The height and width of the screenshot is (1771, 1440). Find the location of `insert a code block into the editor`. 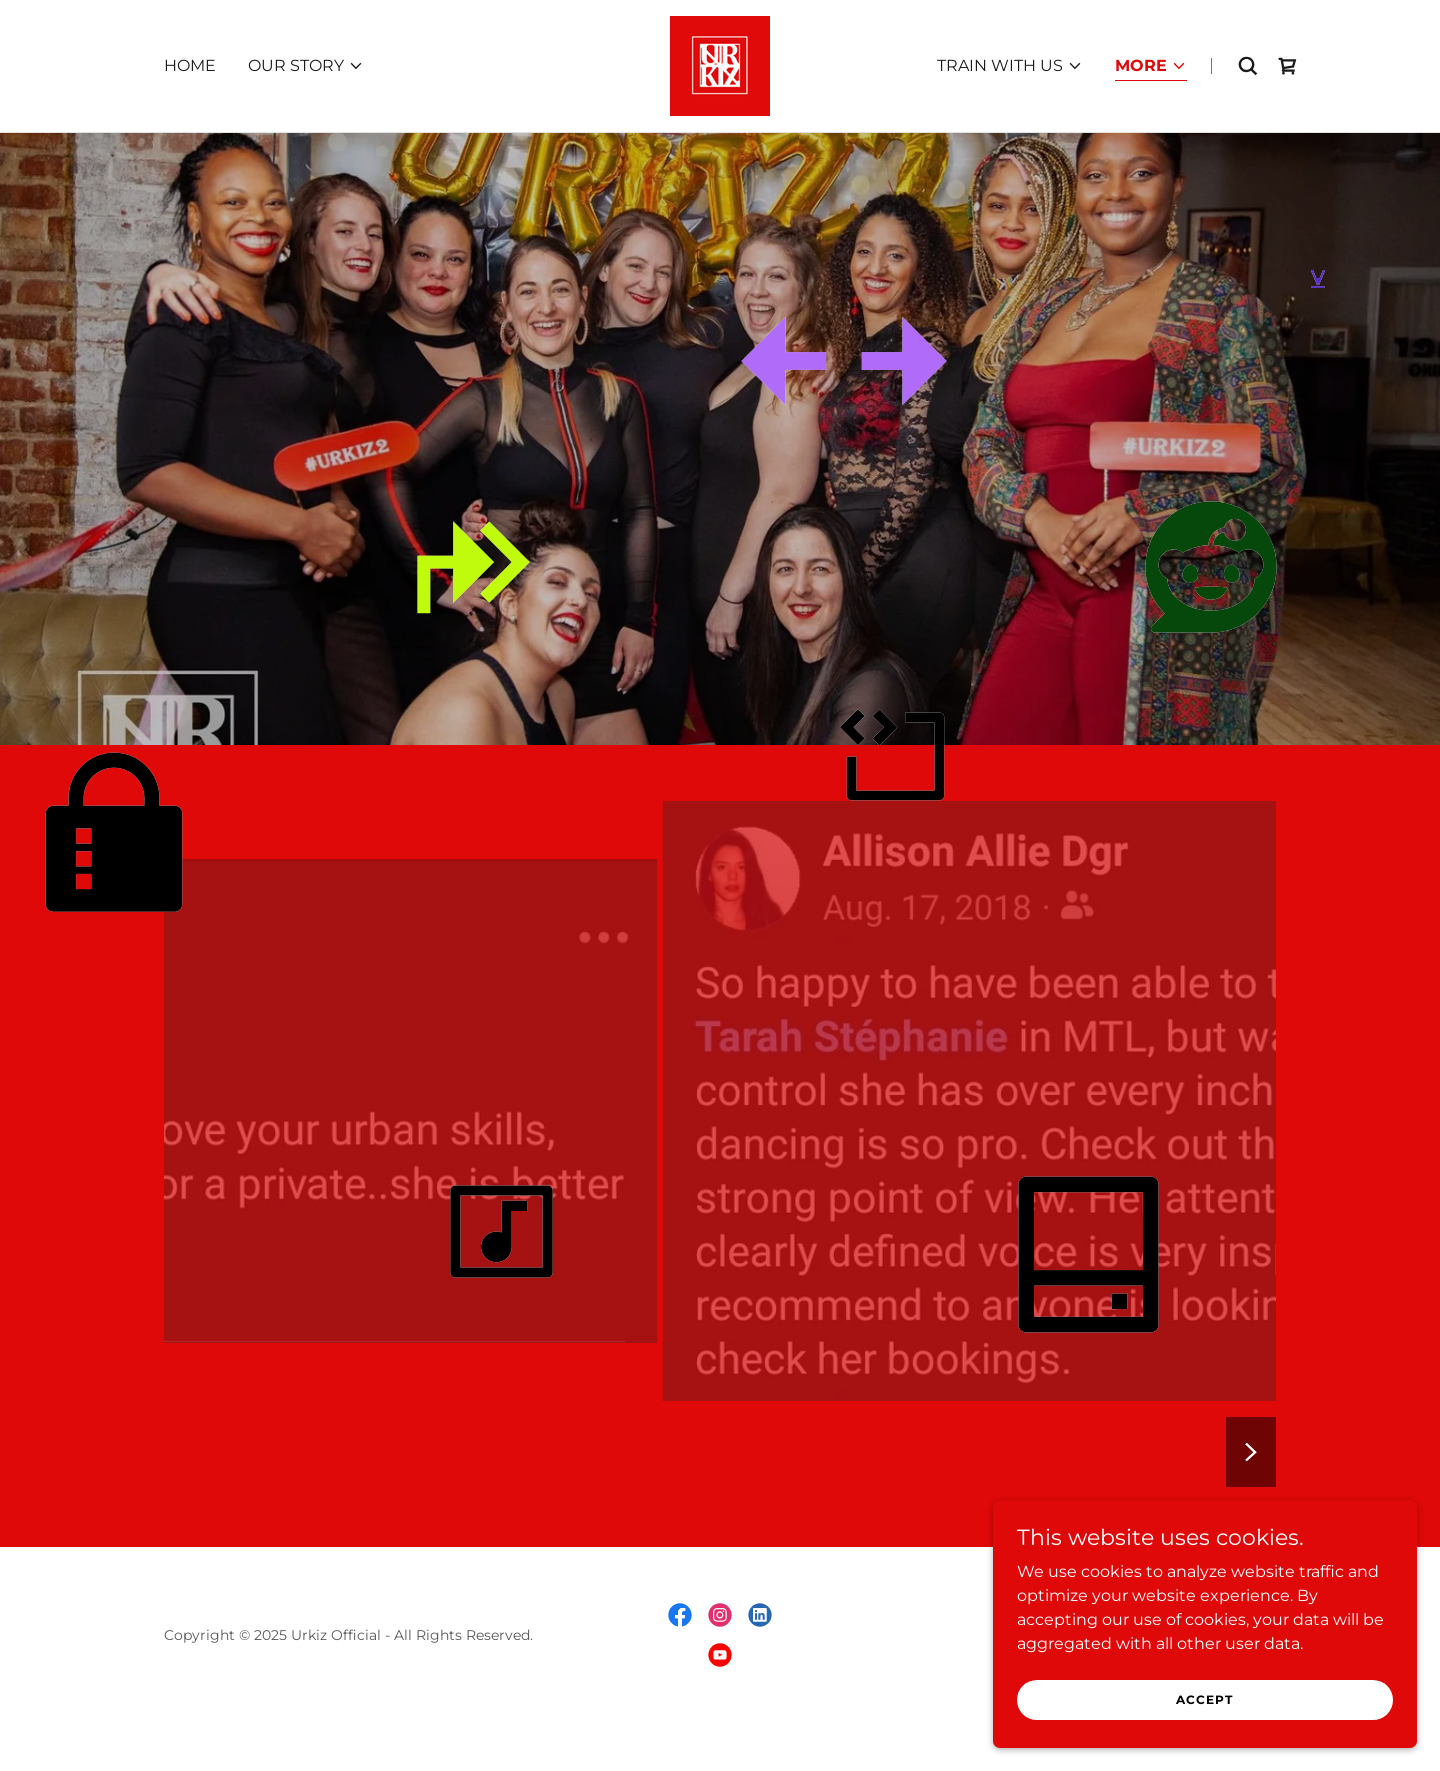

insert a code block into the editor is located at coordinates (895, 756).